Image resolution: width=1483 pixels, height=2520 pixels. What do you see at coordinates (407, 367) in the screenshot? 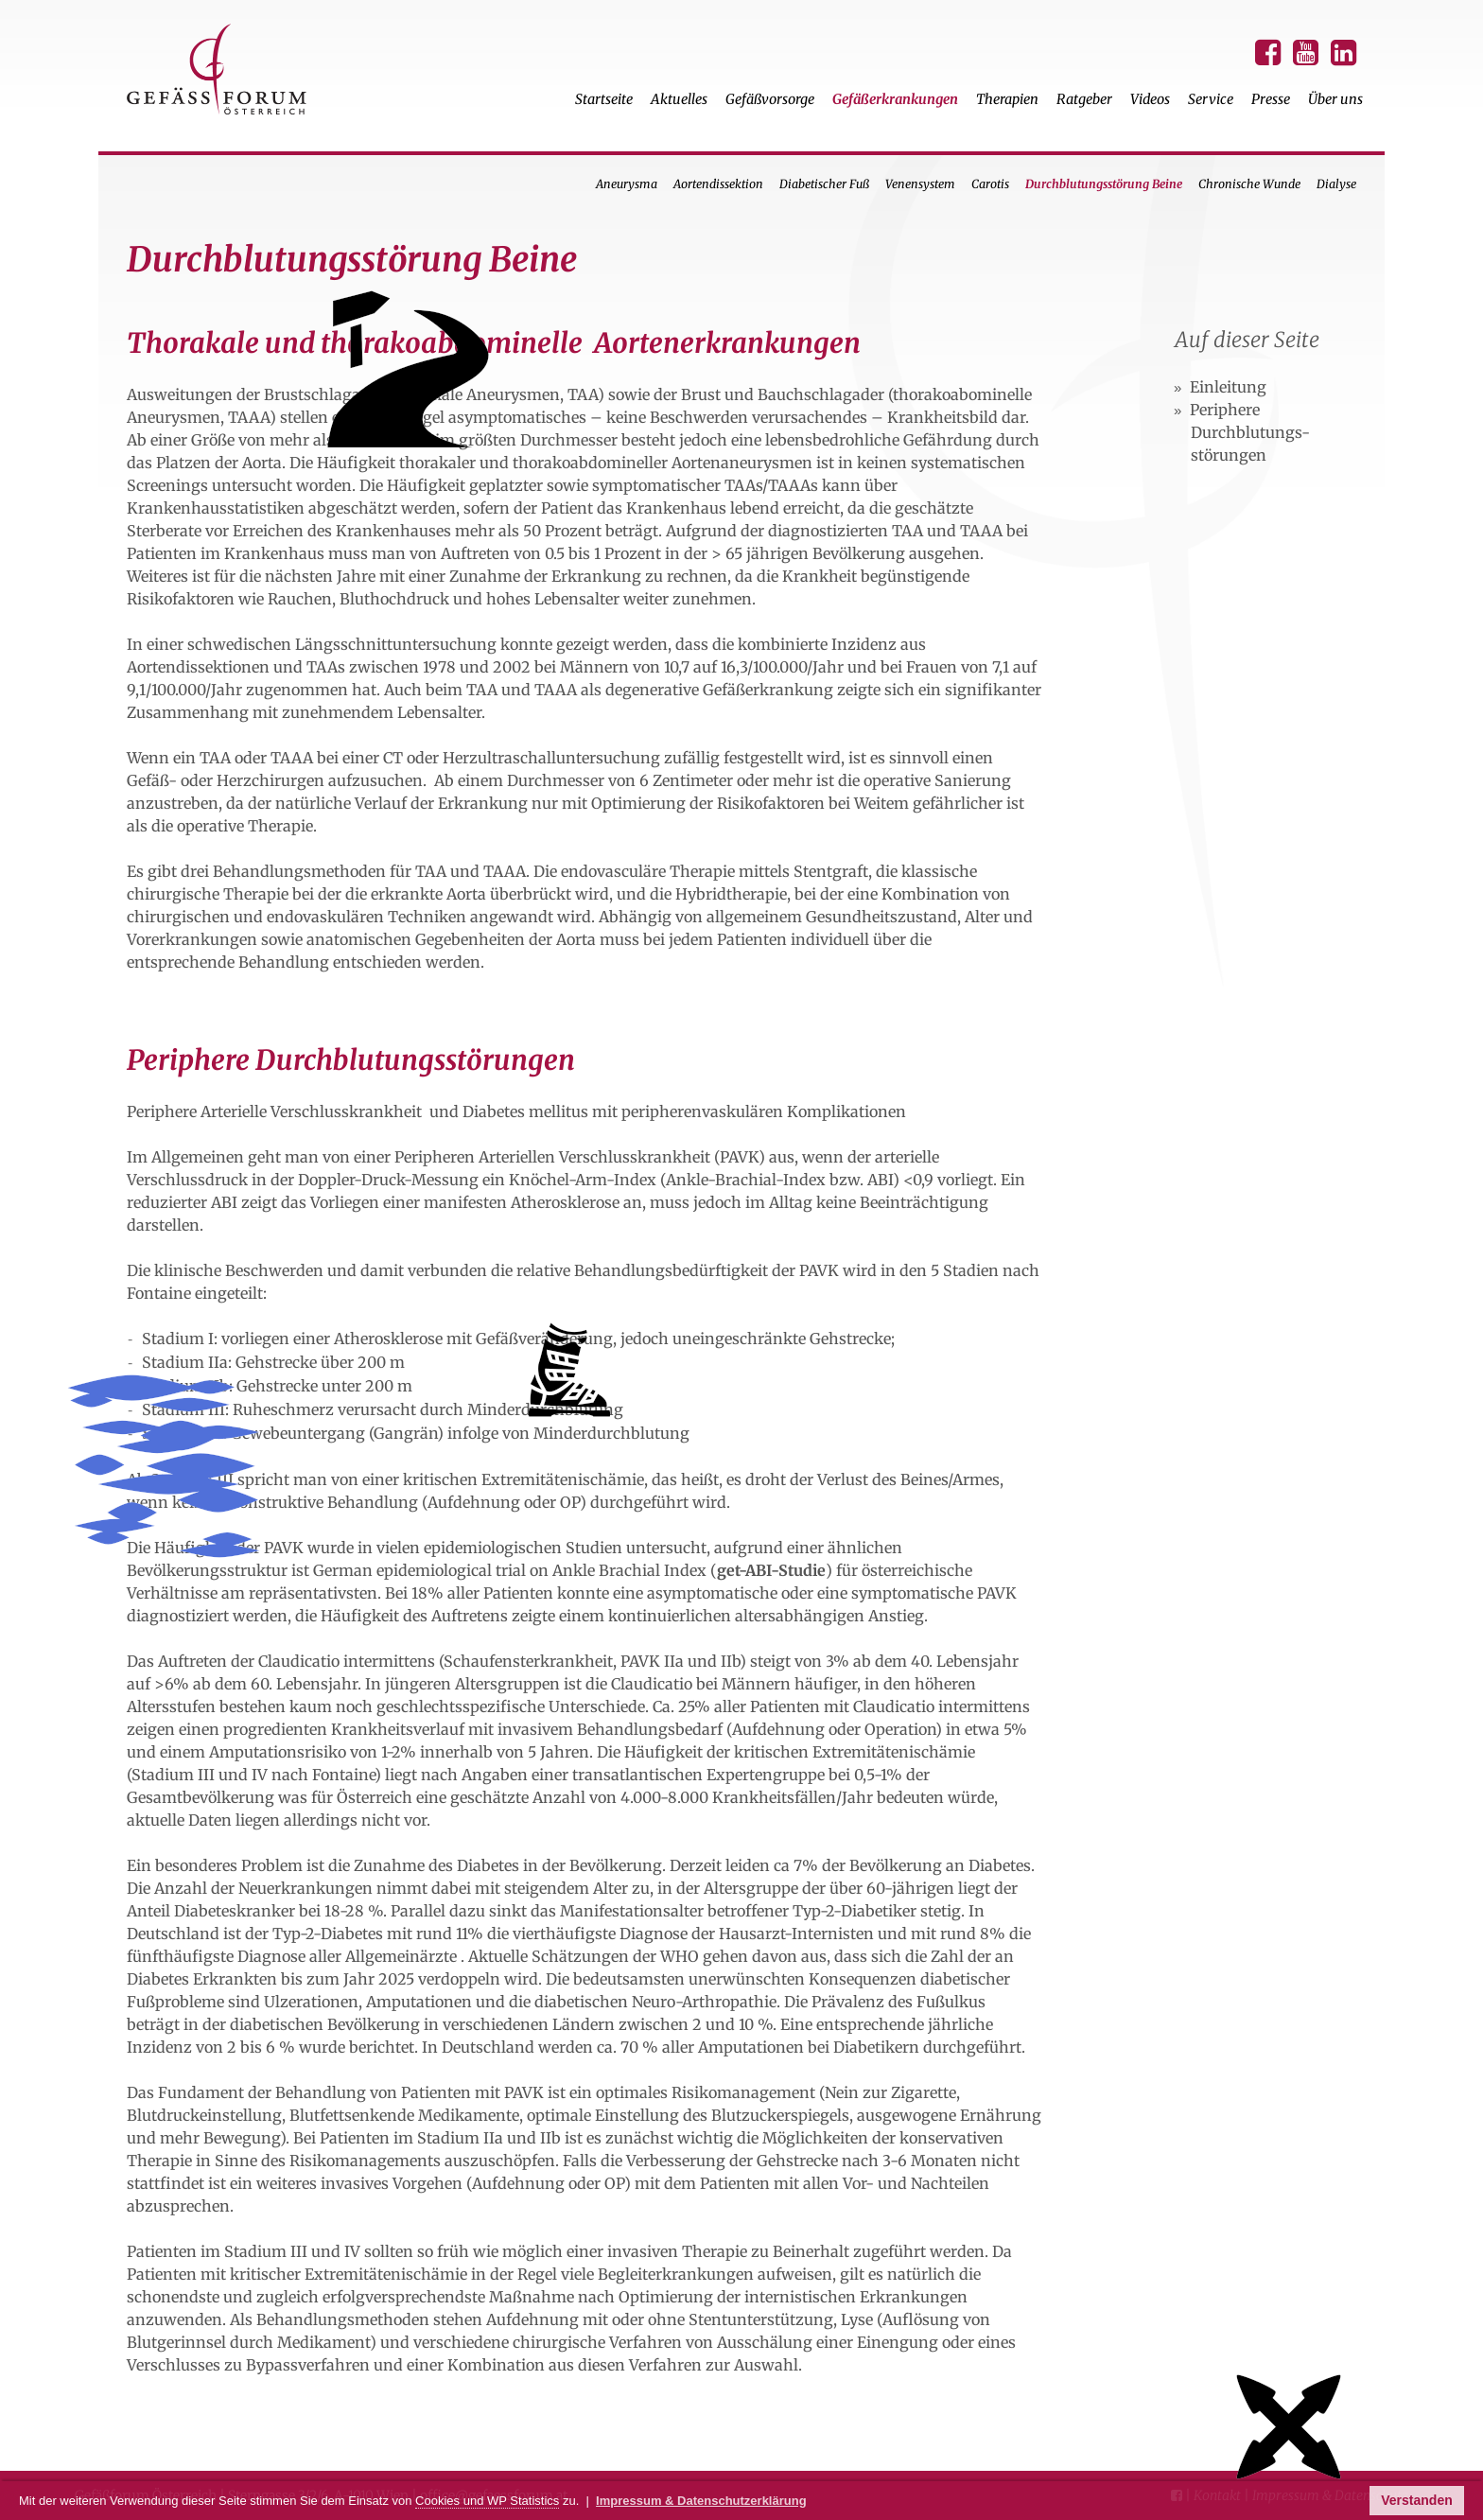
I see `view hiking or walking trail routes` at bounding box center [407, 367].